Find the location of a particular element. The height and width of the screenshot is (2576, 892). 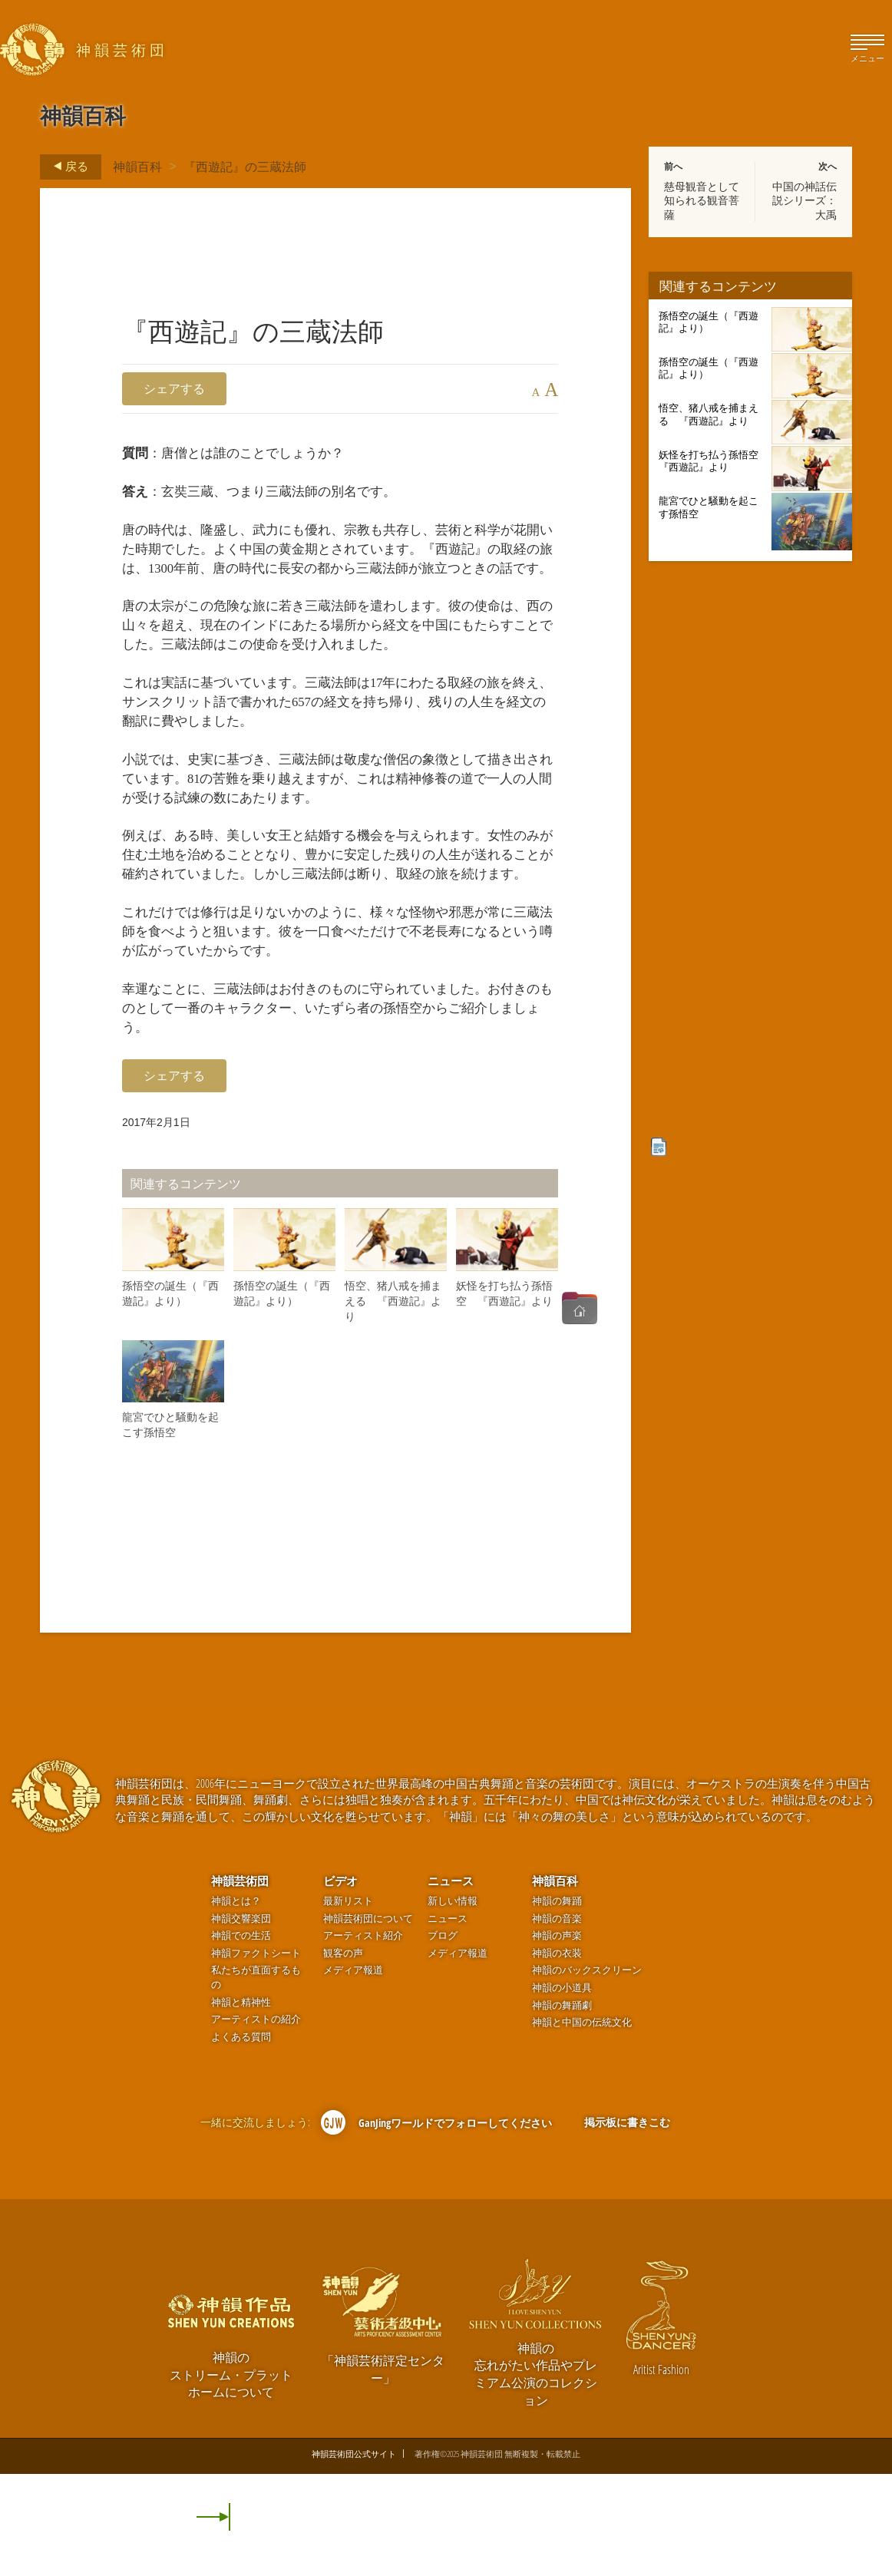

open an opendocument web page file is located at coordinates (659, 1147).